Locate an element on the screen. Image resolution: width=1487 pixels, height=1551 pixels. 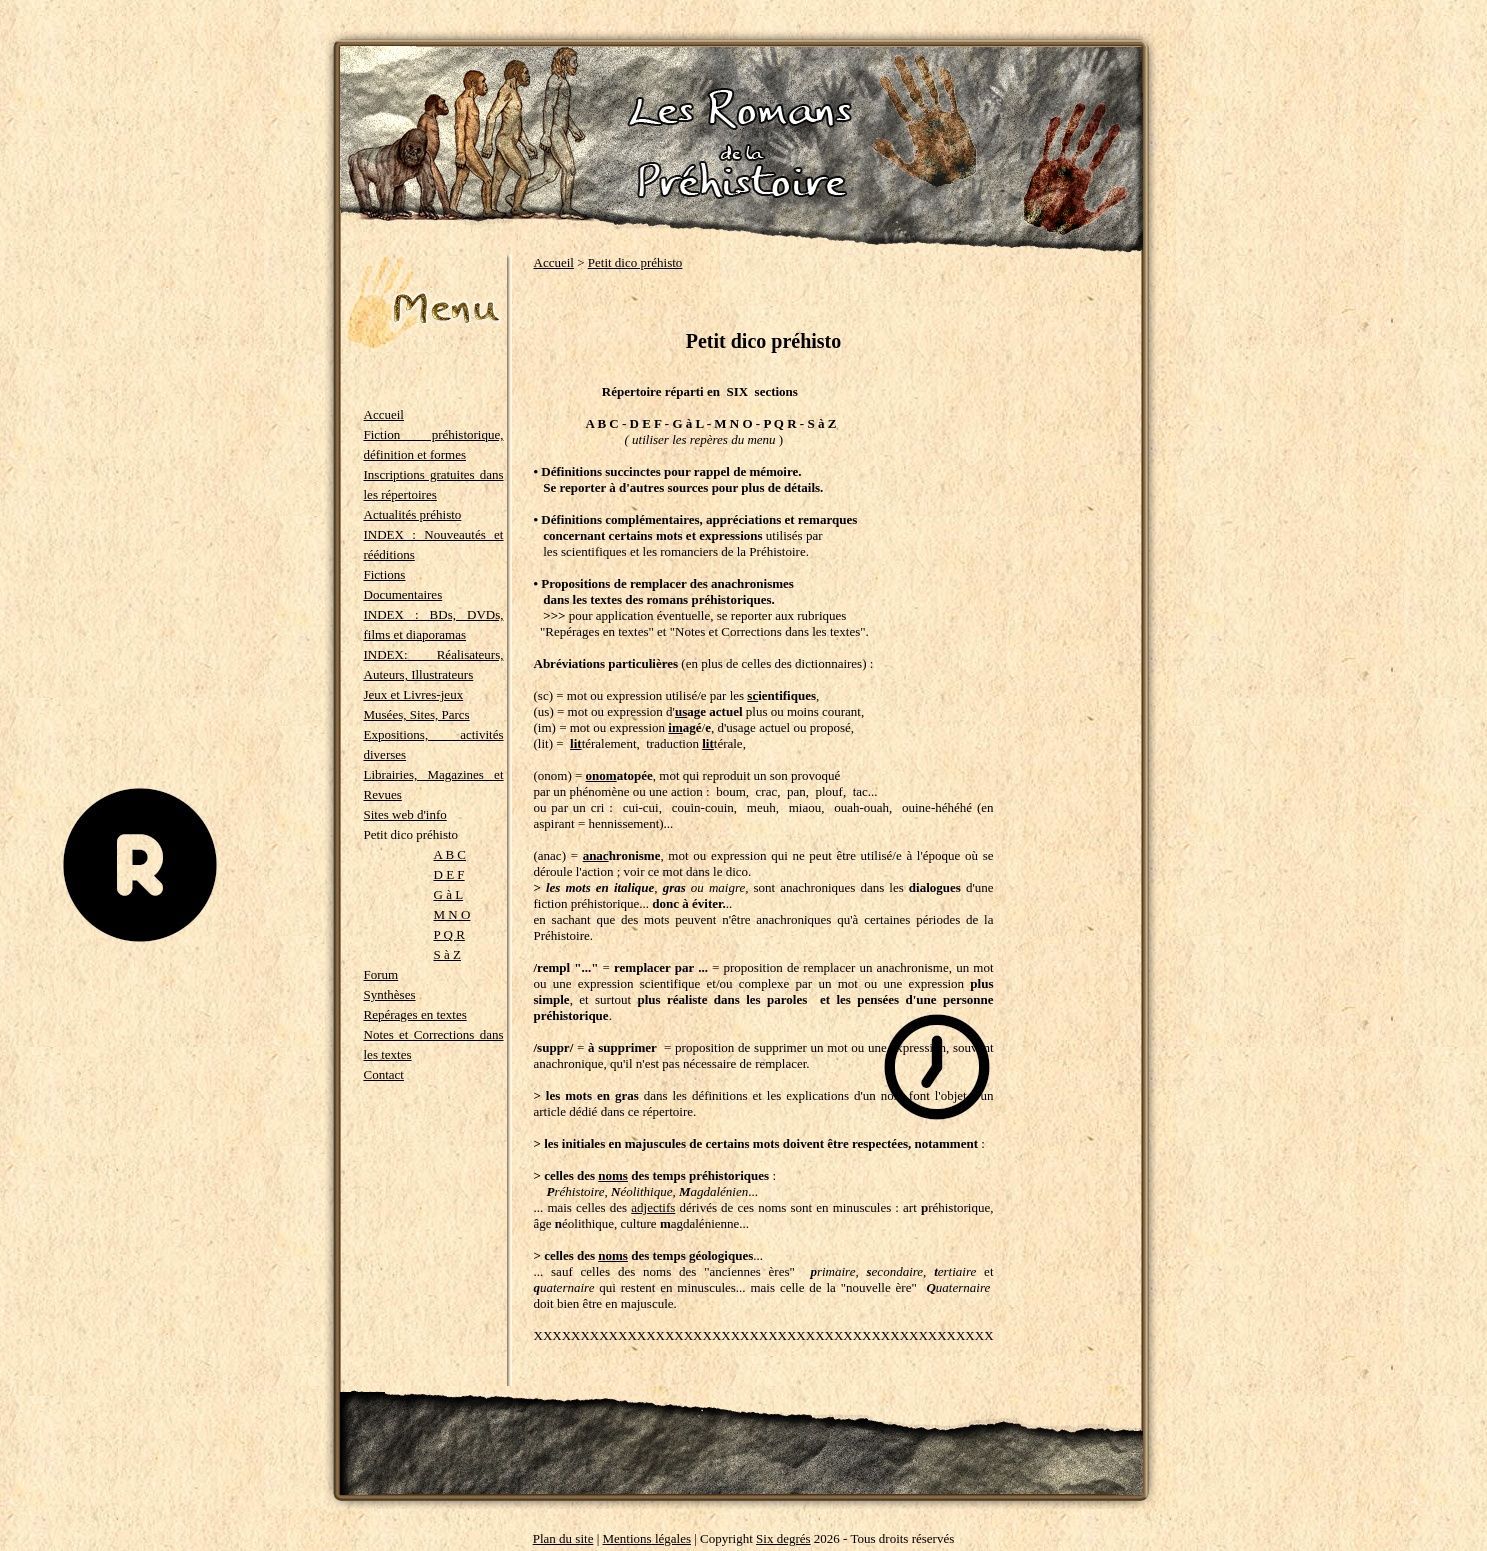
indicates registered trademark status is located at coordinates (140, 865).